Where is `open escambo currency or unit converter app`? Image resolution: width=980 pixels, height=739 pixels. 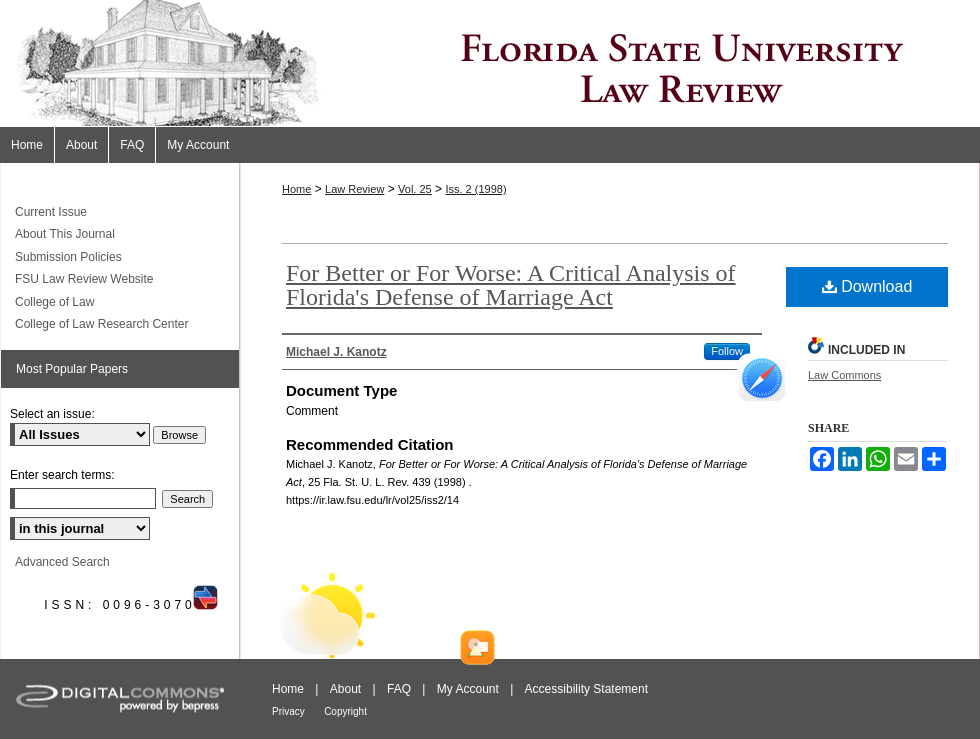
open escambo currency or unit converter app is located at coordinates (205, 597).